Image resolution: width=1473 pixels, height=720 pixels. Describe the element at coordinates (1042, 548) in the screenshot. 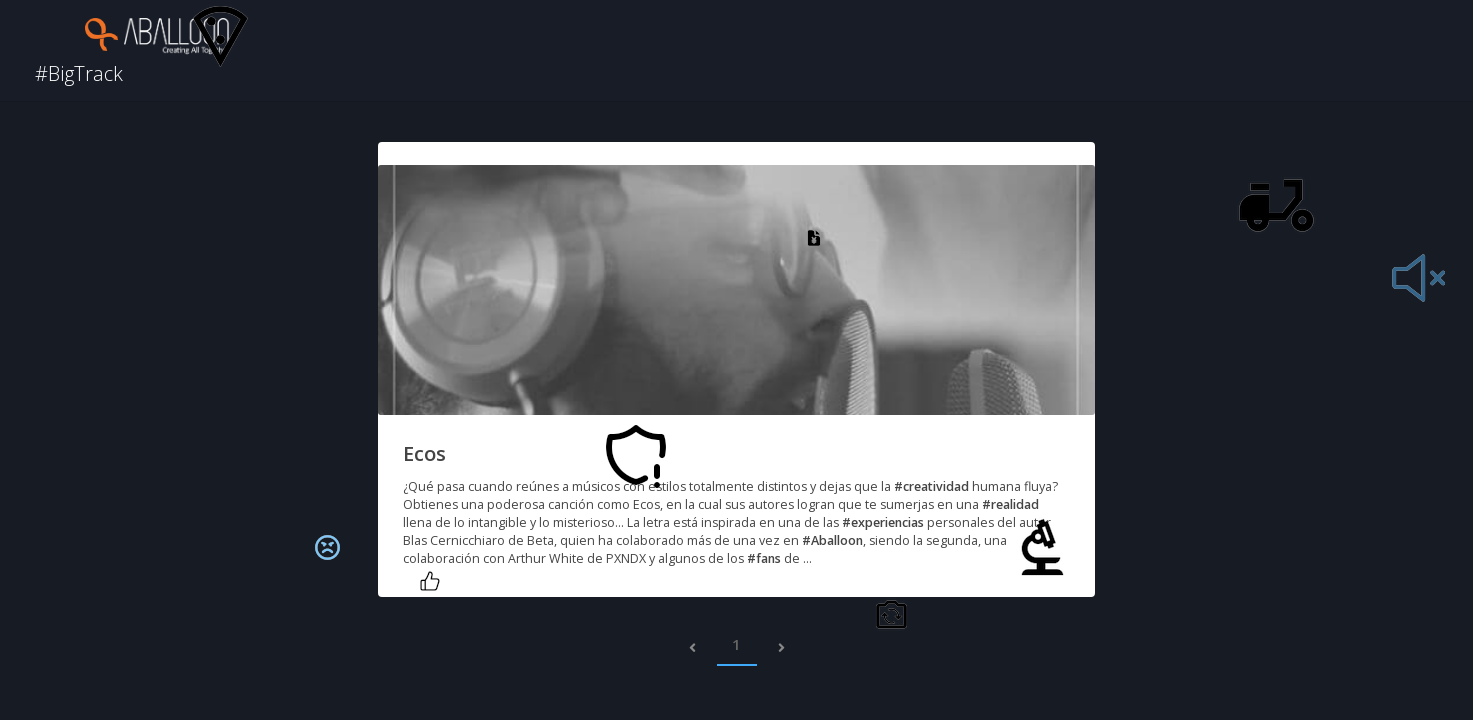

I see `access biotech or laboratory features` at that location.